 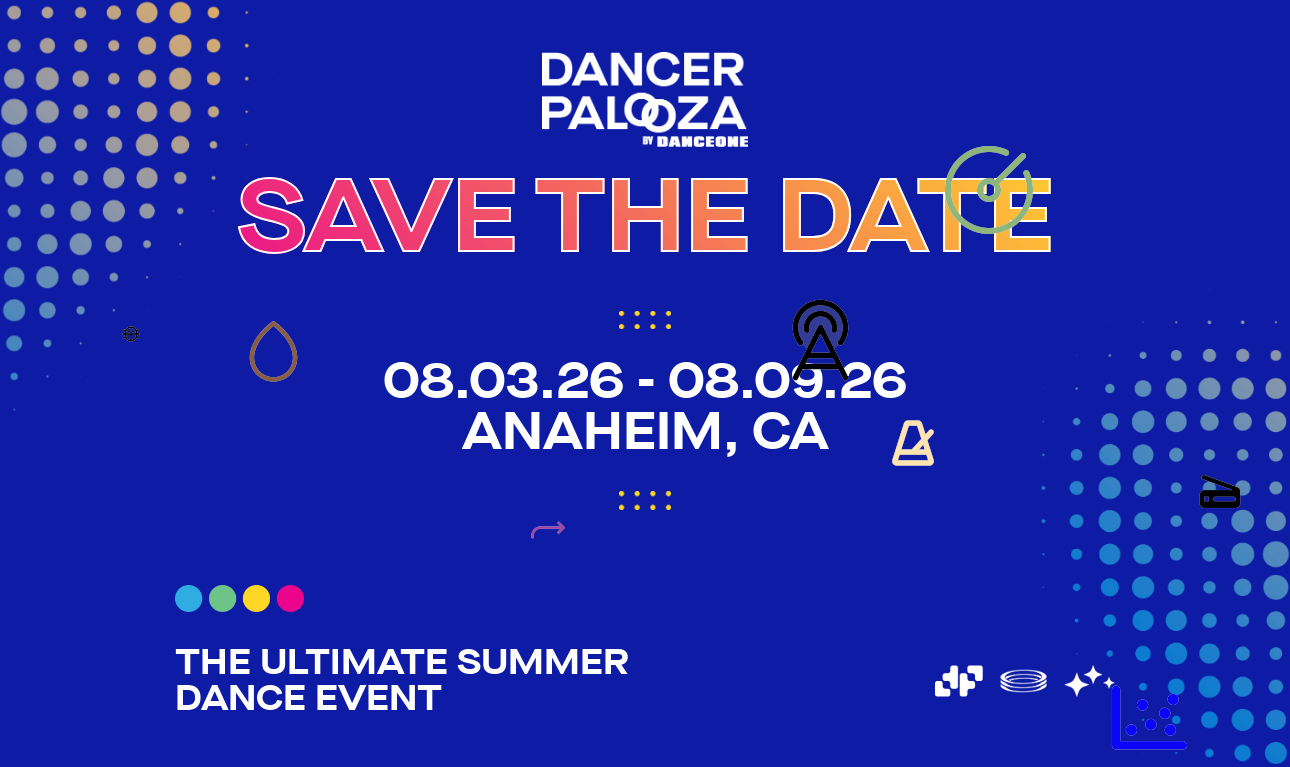 What do you see at coordinates (1149, 717) in the screenshot?
I see `view scatter plot data visualization` at bounding box center [1149, 717].